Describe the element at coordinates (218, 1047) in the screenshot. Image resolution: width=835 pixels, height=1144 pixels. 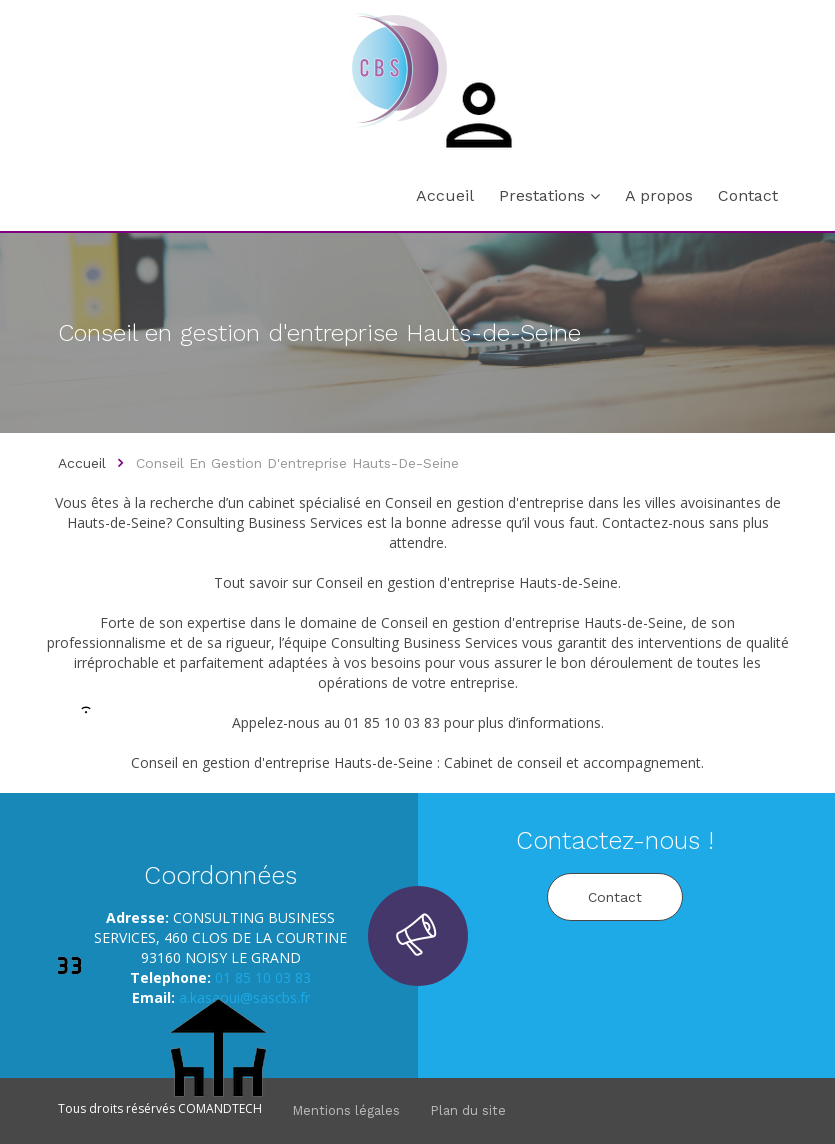
I see `access outdoor deck or patio settings` at that location.